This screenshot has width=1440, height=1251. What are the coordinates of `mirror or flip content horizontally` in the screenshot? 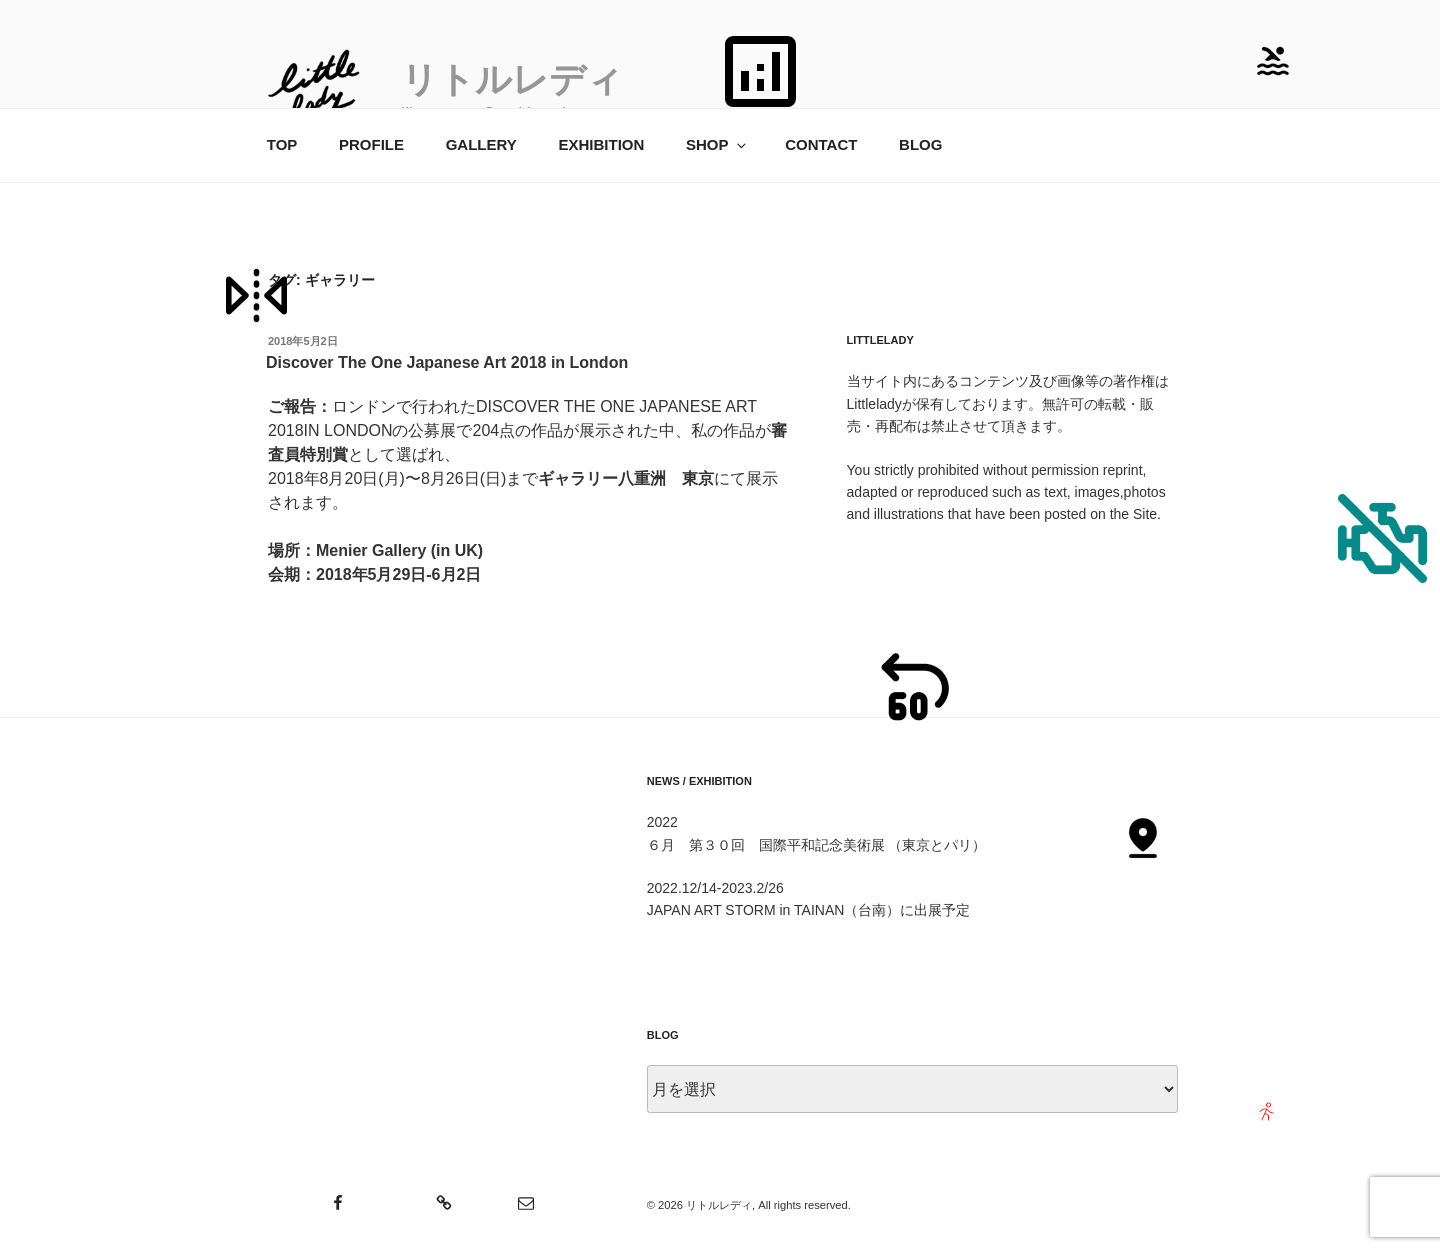 It's located at (256, 295).